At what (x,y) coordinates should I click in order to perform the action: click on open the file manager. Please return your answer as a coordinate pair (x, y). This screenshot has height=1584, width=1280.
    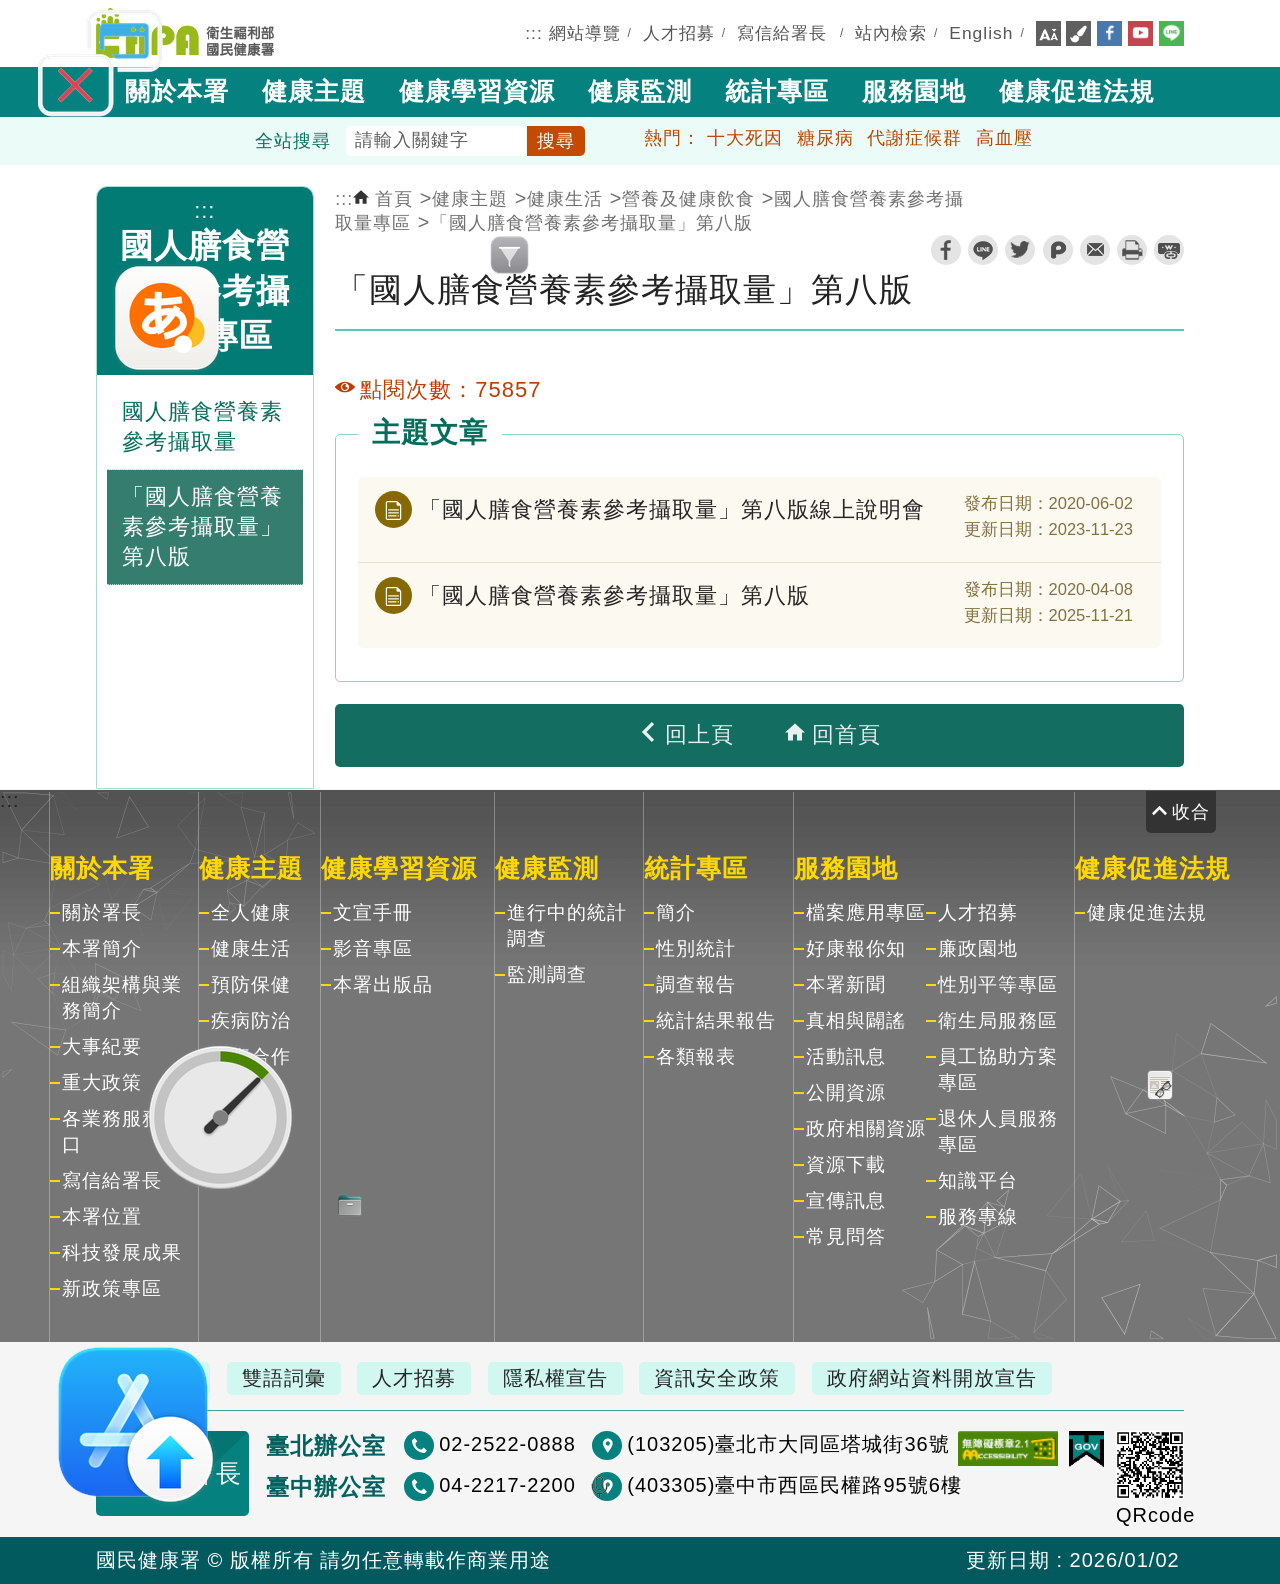
    Looking at the image, I should click on (350, 1205).